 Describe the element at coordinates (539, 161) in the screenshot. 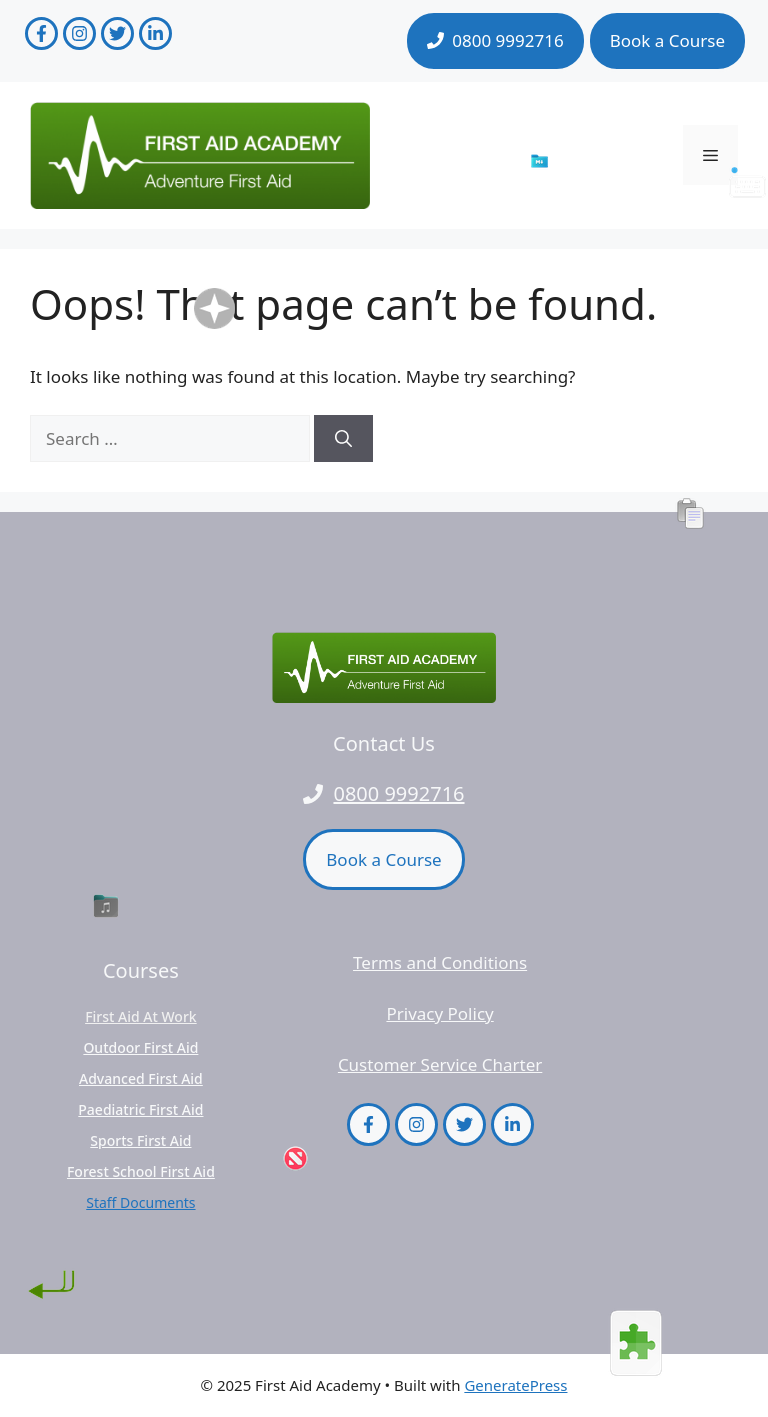

I see `folder containing markdown files` at that location.